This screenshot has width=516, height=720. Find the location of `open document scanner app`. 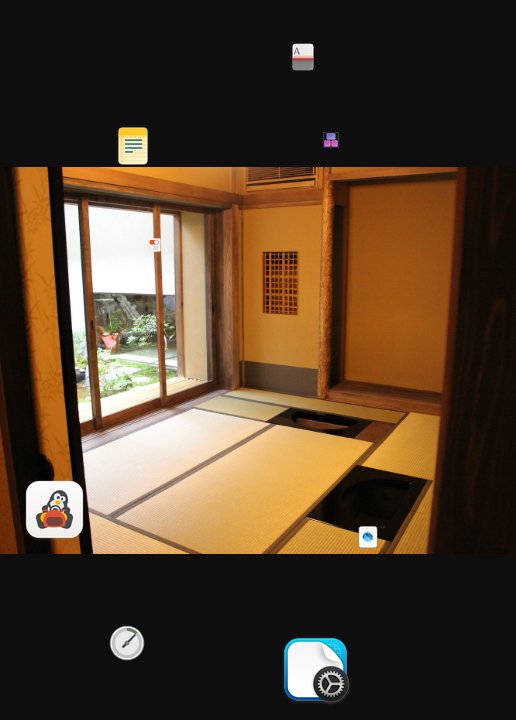

open document scanner app is located at coordinates (303, 57).